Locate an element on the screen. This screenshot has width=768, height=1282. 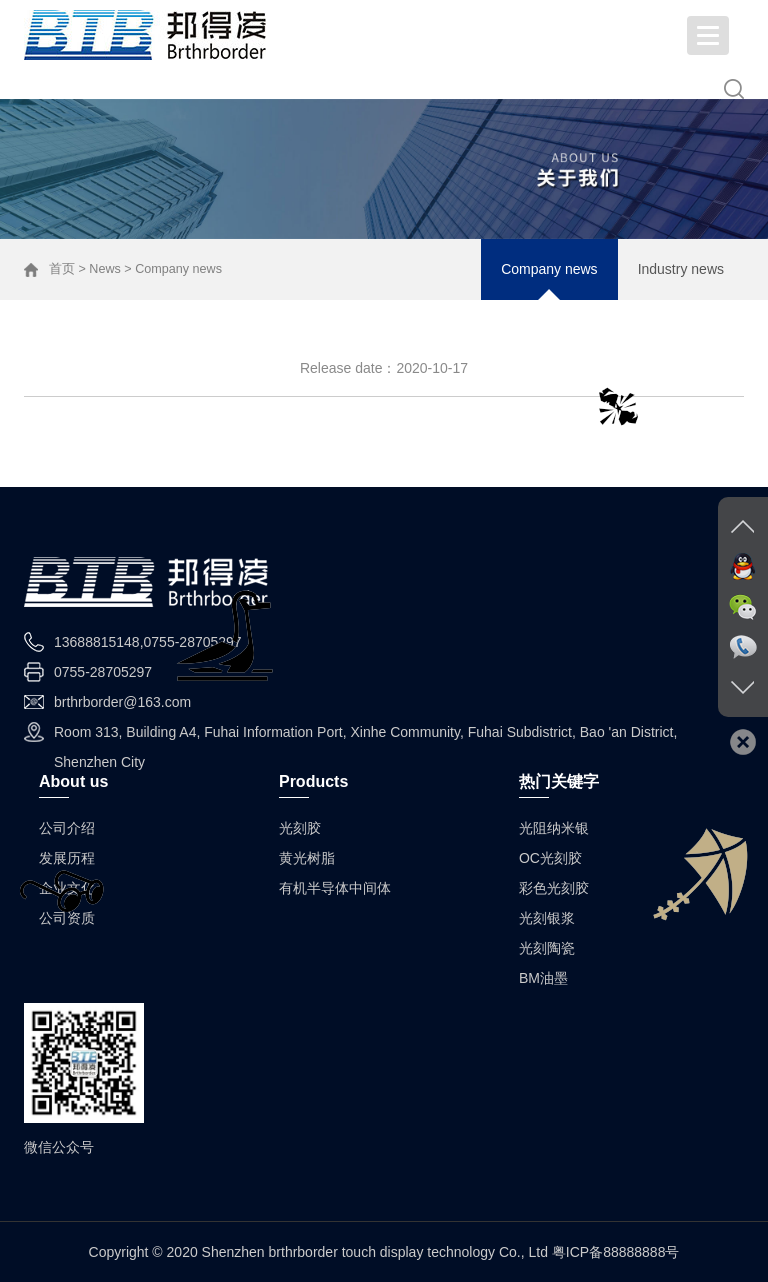
indicates a spark or ignition action is located at coordinates (618, 406).